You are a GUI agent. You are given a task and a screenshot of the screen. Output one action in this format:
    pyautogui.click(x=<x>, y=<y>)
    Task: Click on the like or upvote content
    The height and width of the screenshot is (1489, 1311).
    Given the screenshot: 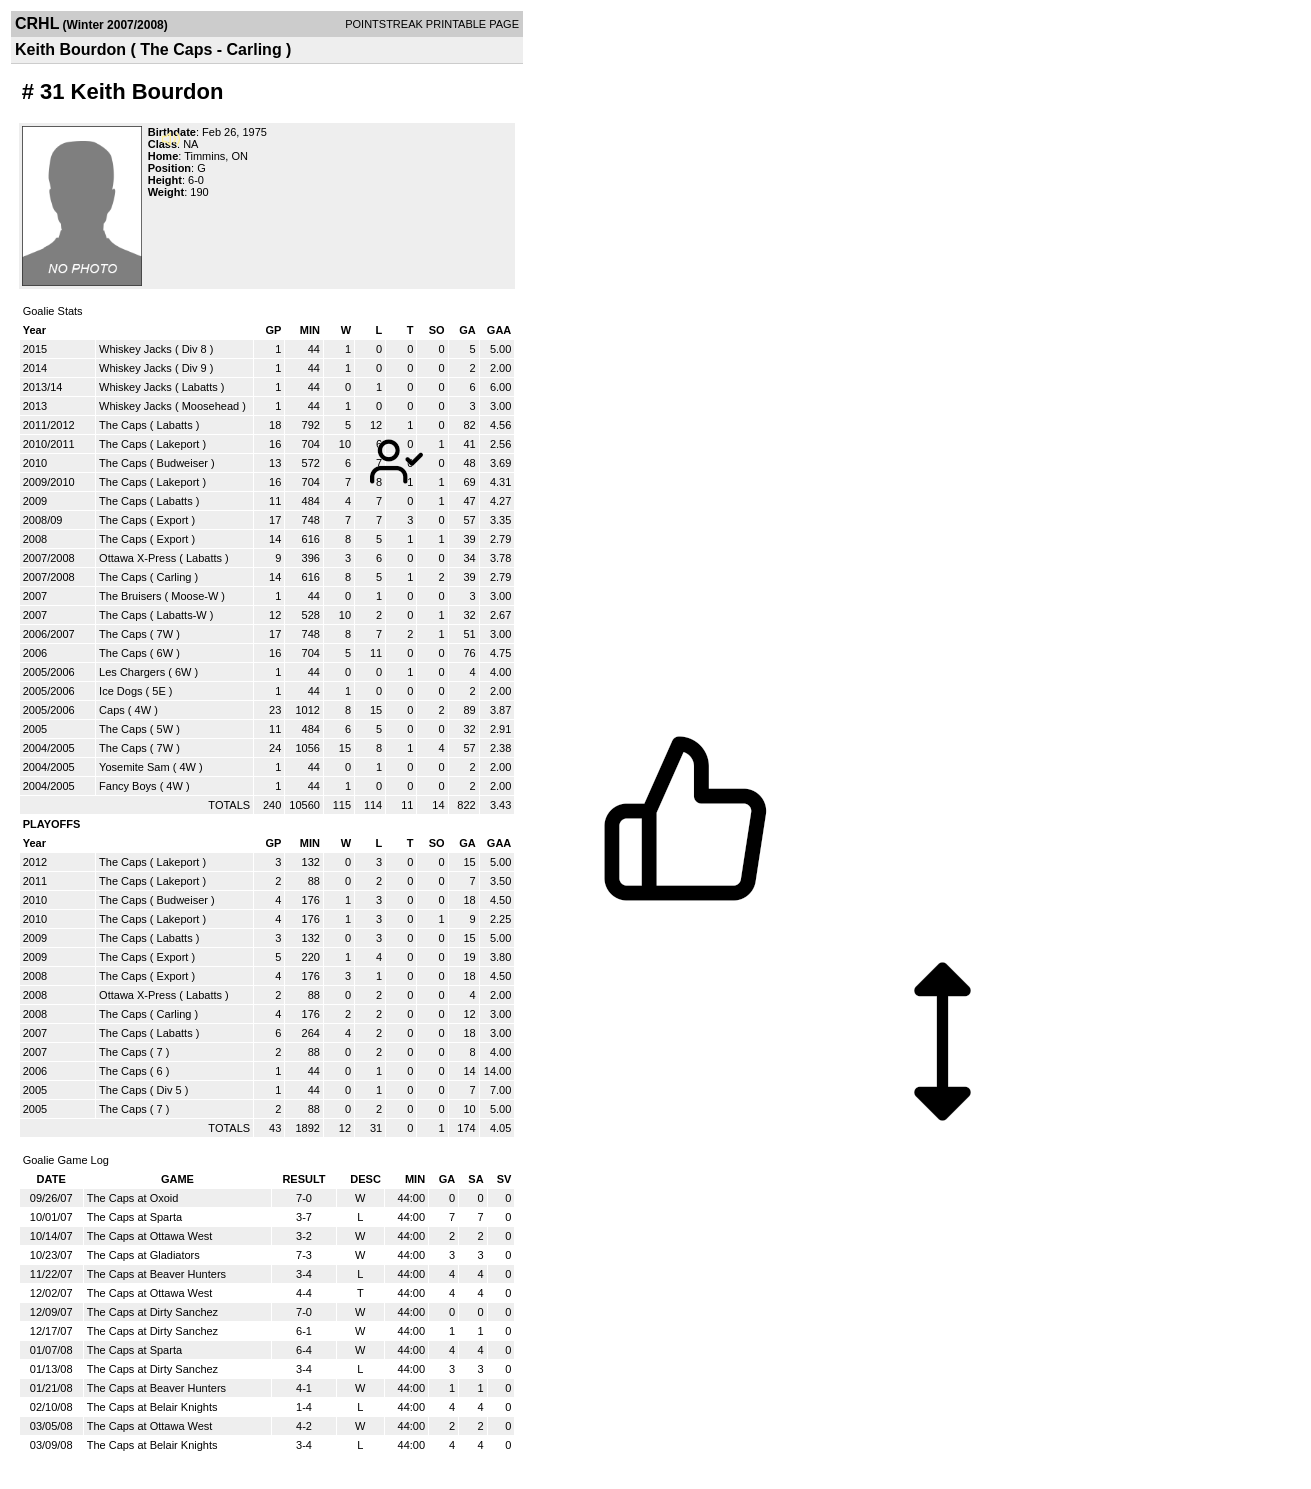 What is the action you would take?
    pyautogui.click(x=686, y=818)
    